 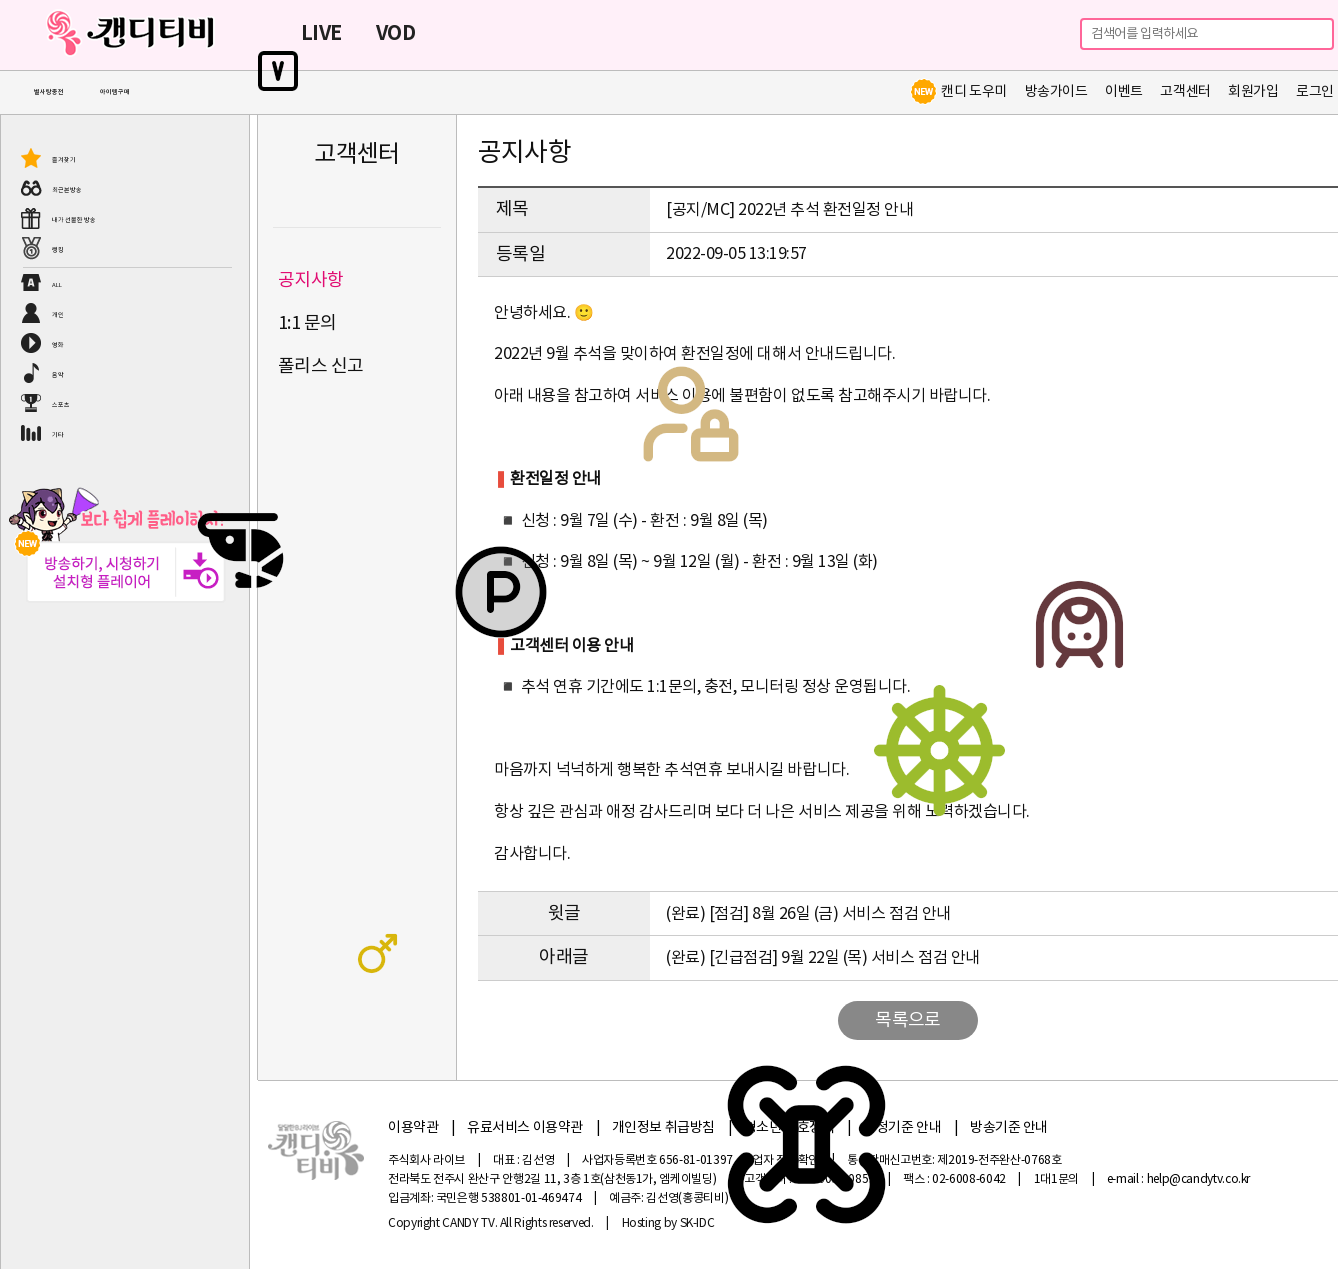 What do you see at coordinates (501, 592) in the screenshot?
I see `indicates parking availability or location` at bounding box center [501, 592].